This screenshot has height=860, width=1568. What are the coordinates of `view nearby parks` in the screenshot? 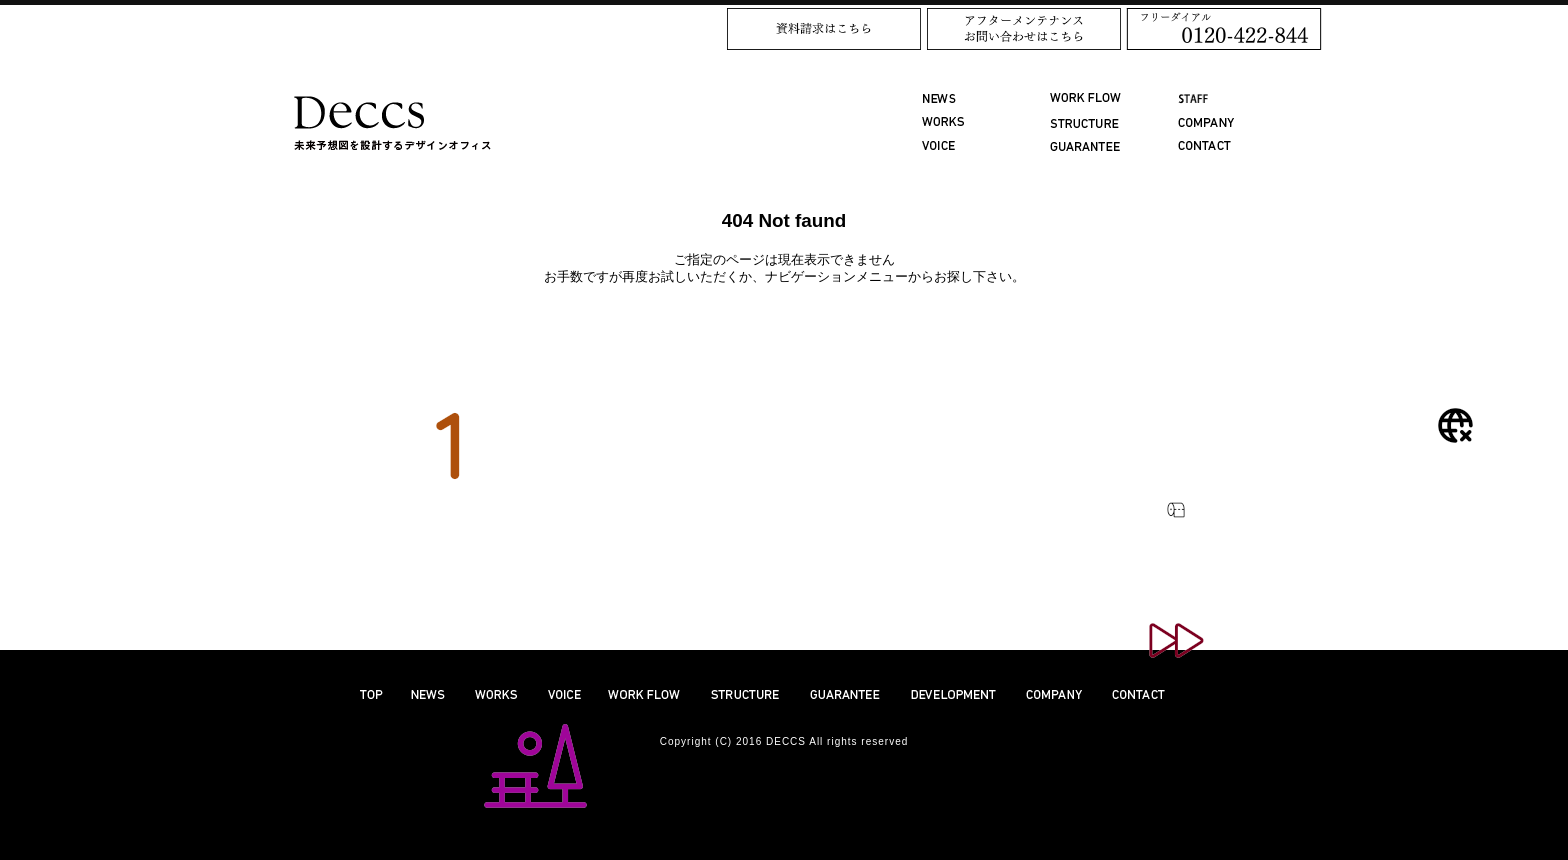 It's located at (535, 771).